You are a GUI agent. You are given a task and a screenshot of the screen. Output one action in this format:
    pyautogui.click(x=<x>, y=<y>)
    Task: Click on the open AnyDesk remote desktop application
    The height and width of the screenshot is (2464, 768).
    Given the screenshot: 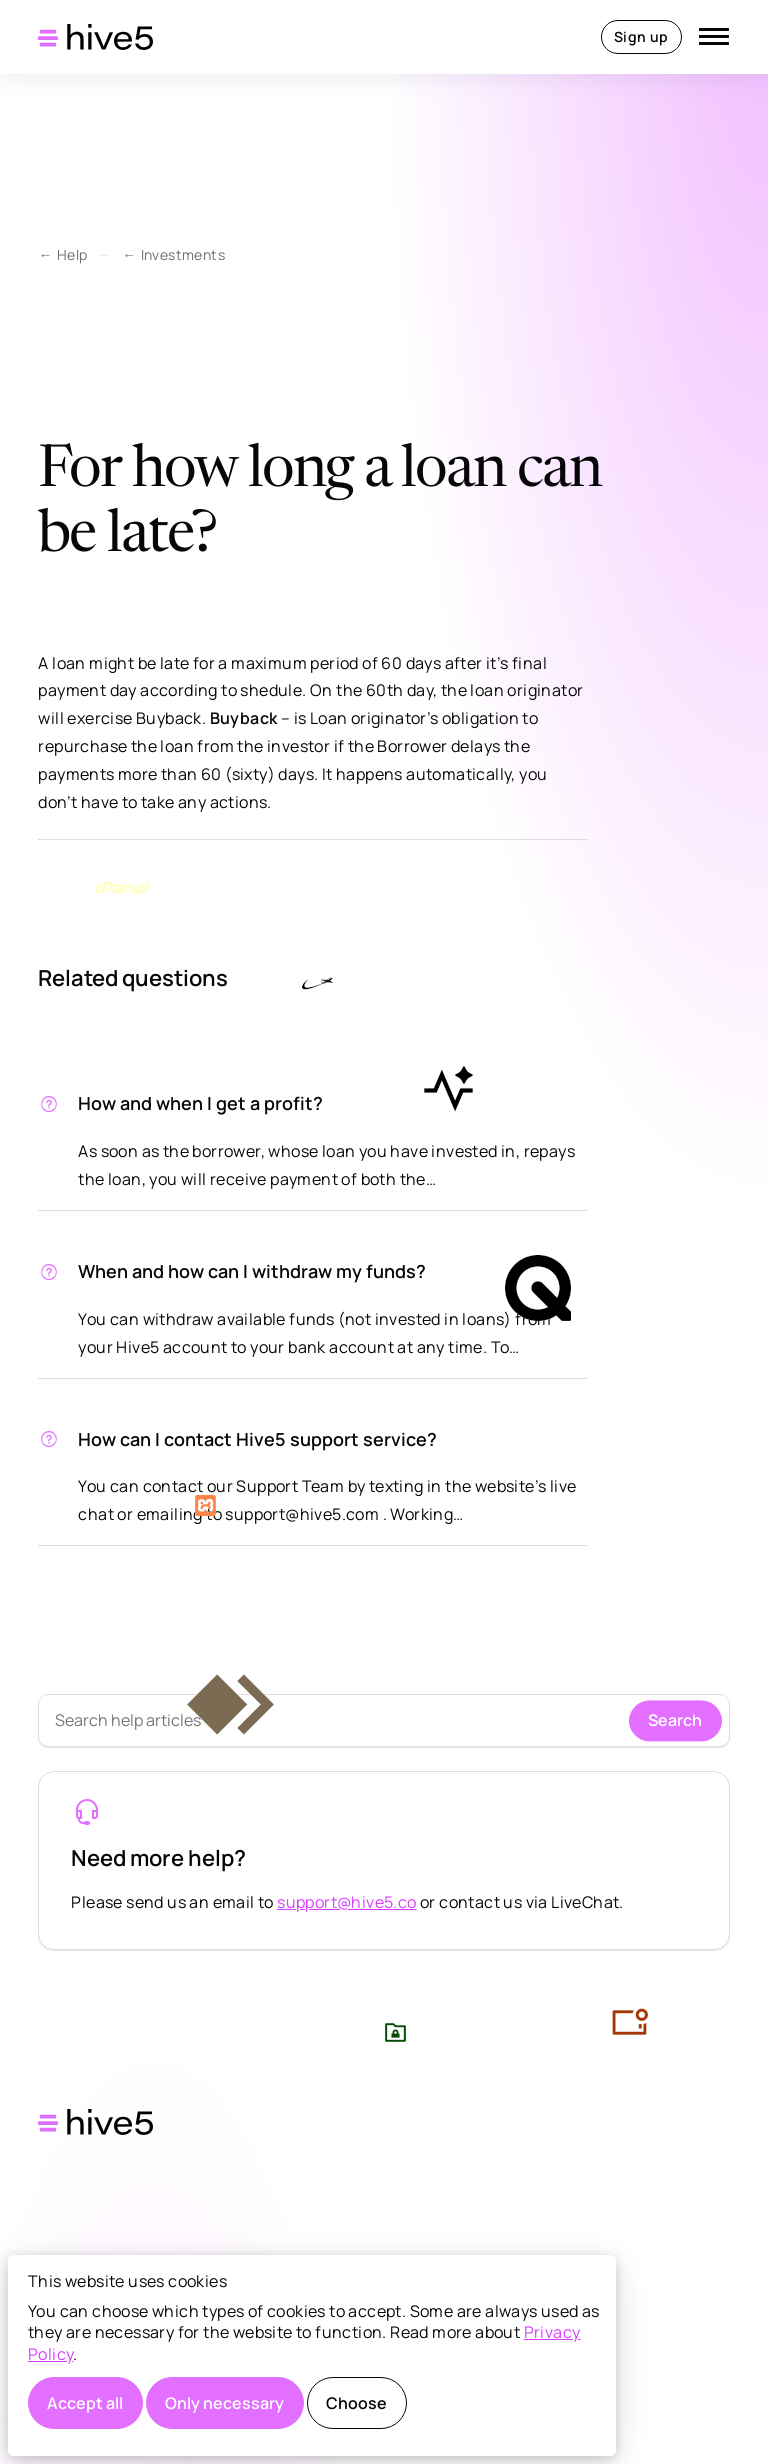 What is the action you would take?
    pyautogui.click(x=230, y=1704)
    